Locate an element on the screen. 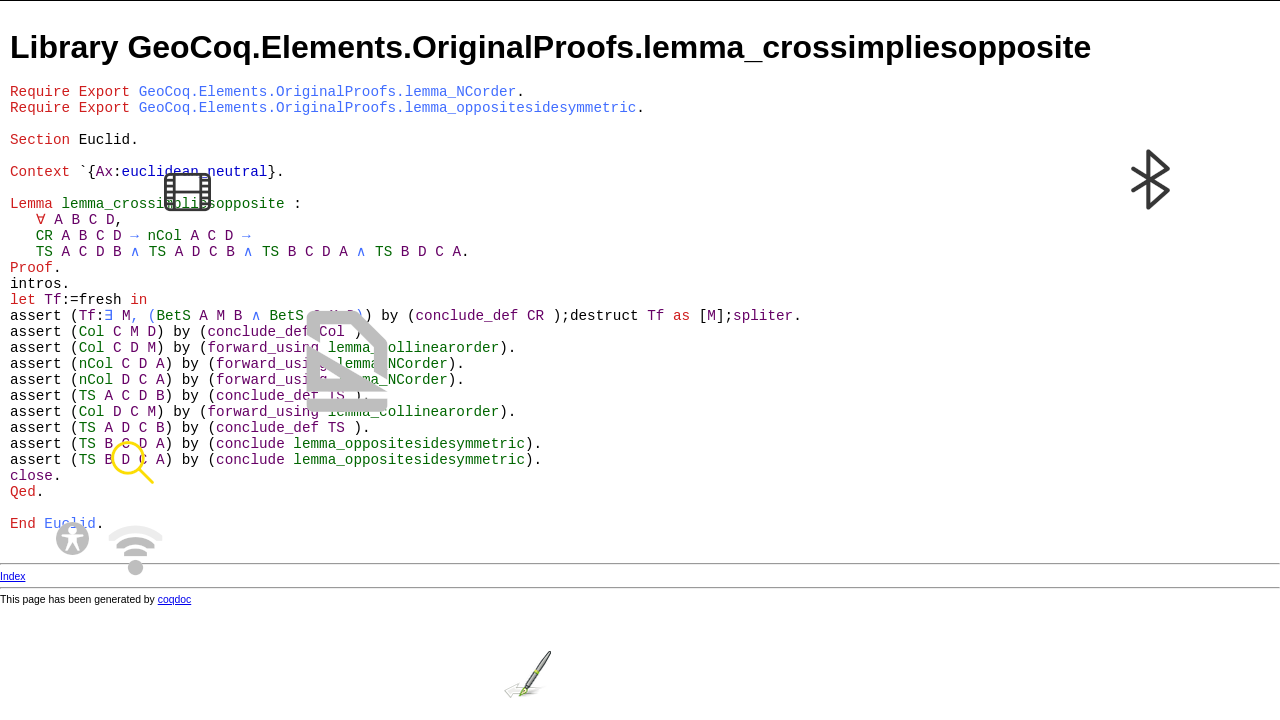 This screenshot has height=720, width=1280. open accessibility settings is located at coordinates (72, 538).